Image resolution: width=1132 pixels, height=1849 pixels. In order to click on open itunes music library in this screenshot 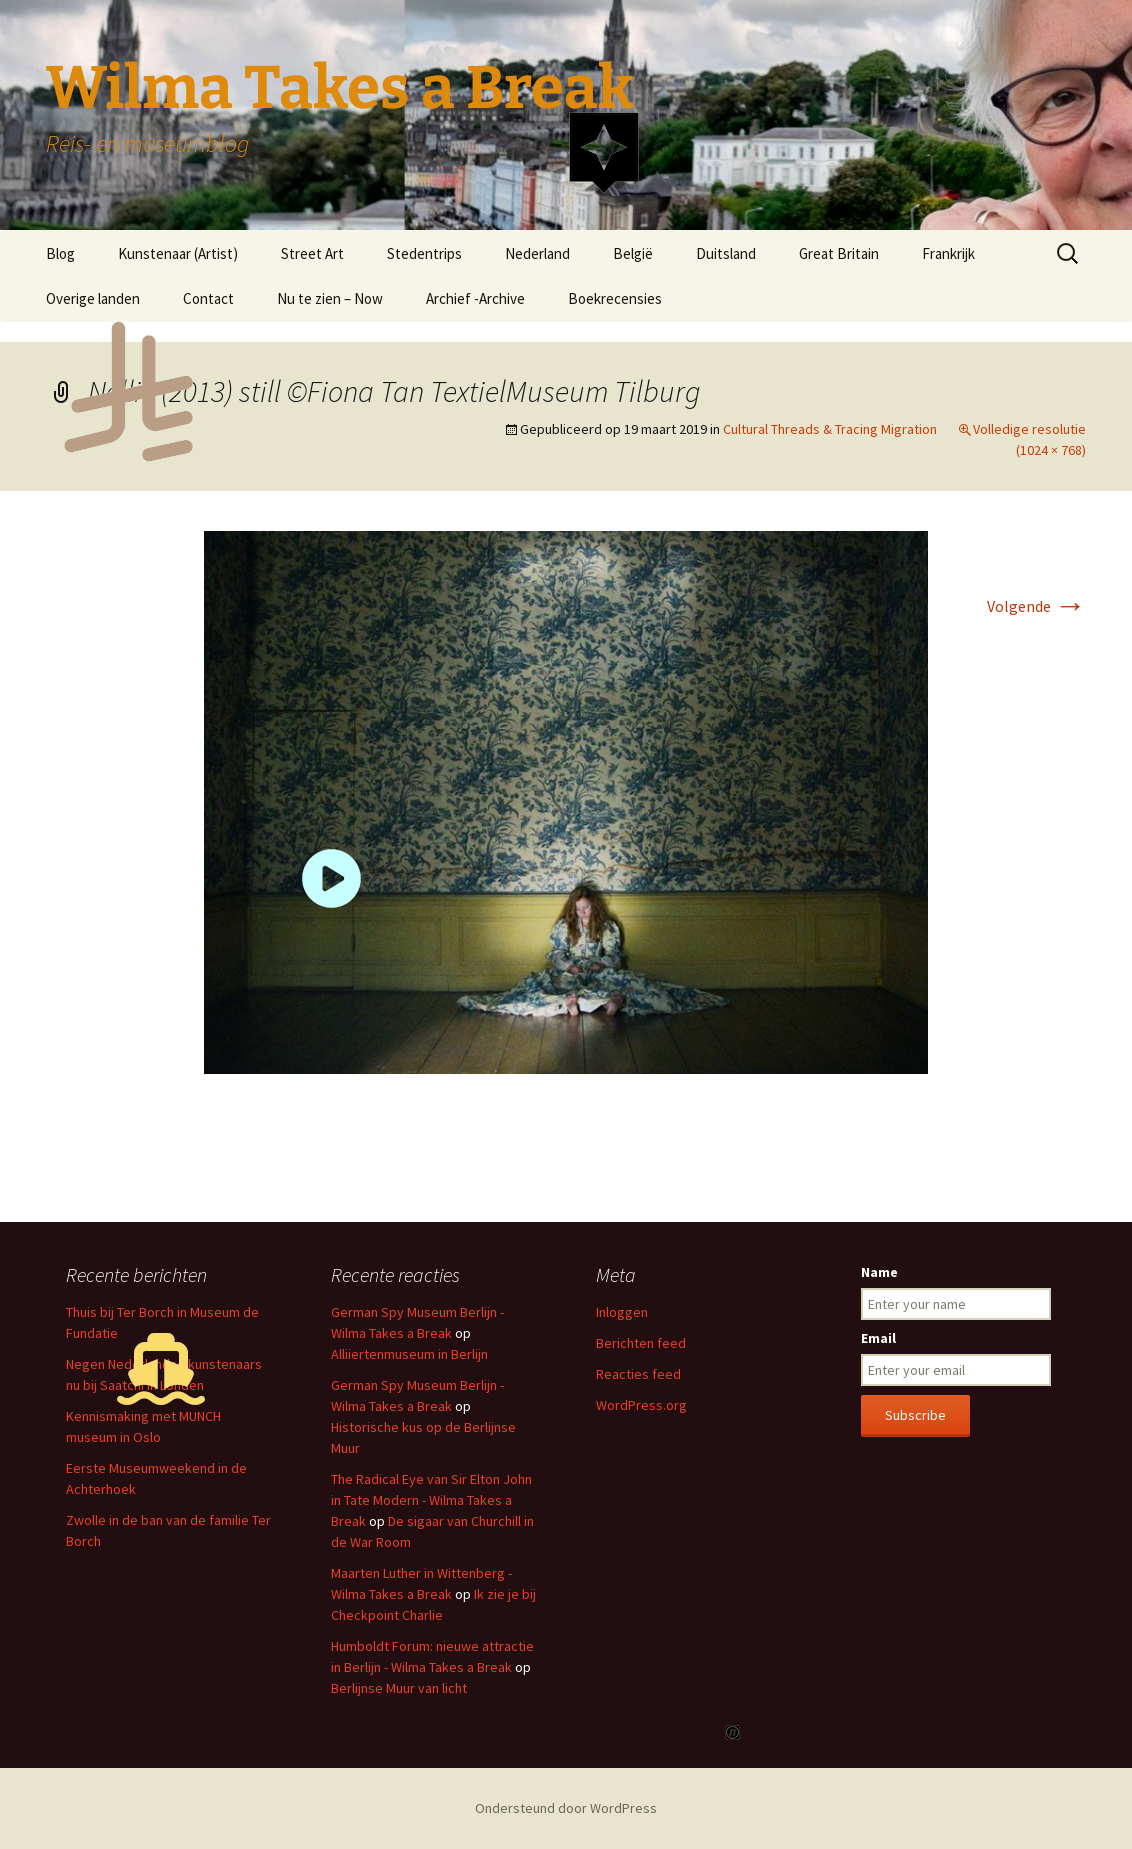, I will do `click(732, 1732)`.